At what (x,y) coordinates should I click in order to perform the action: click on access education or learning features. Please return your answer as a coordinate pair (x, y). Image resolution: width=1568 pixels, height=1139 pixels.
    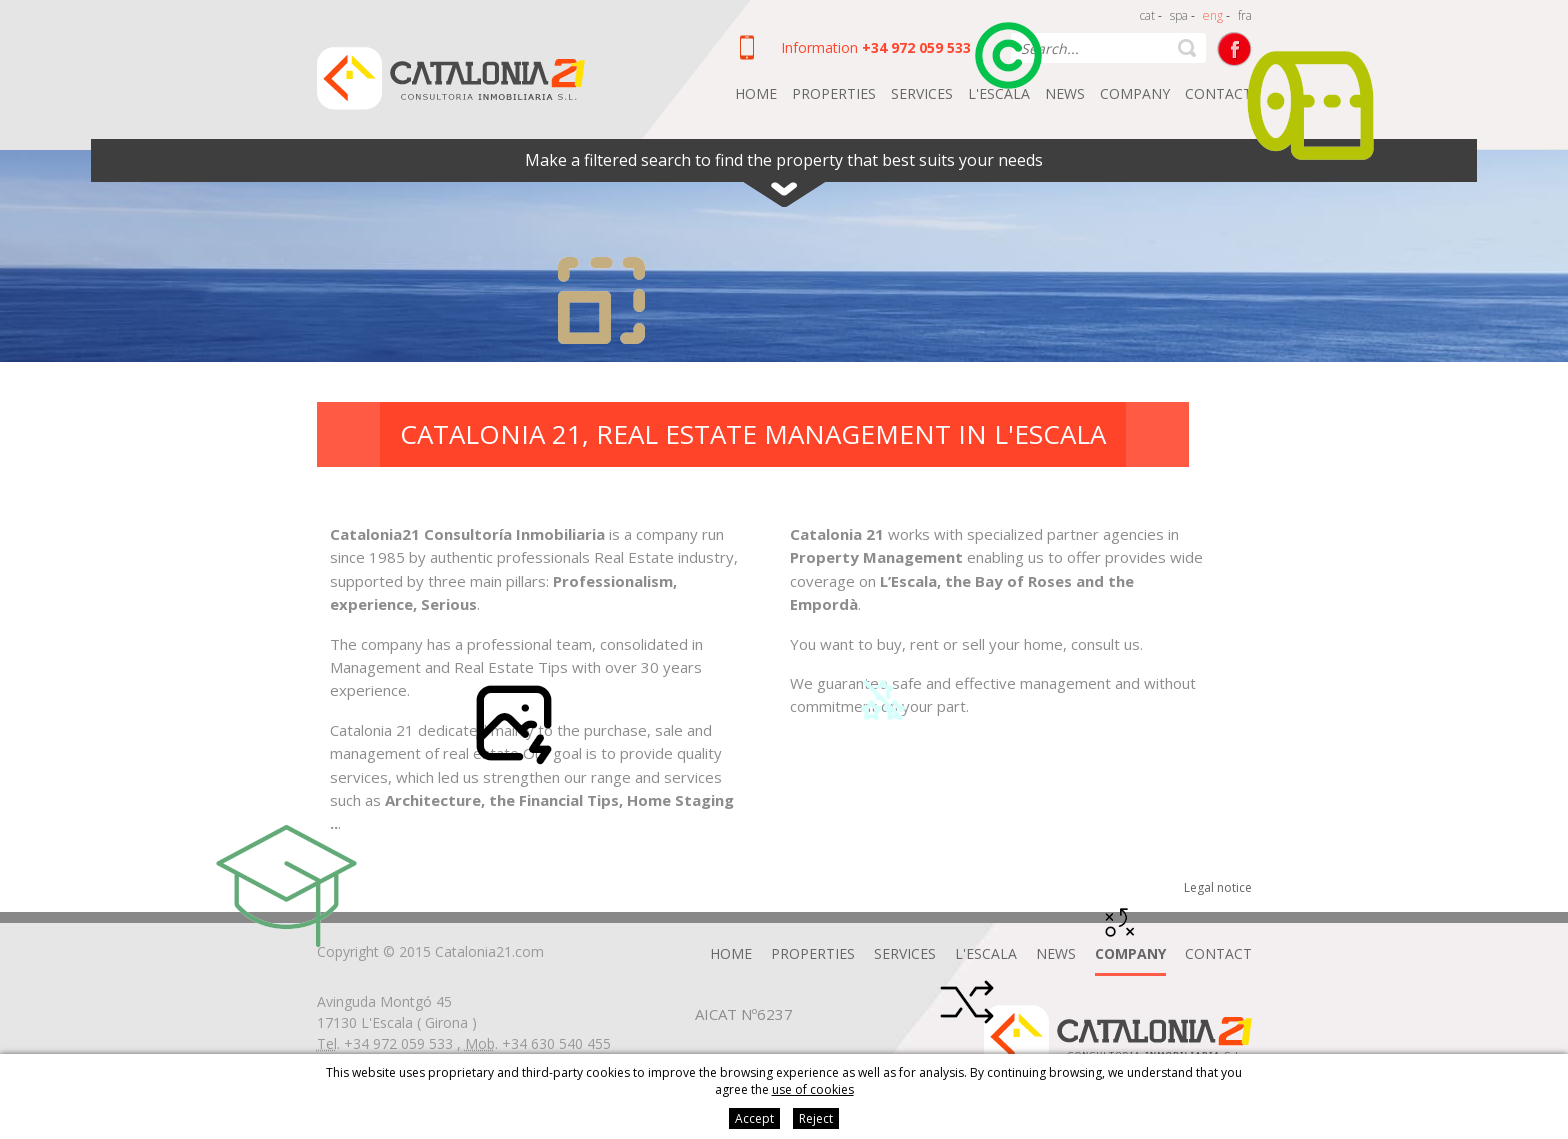
    Looking at the image, I should click on (286, 881).